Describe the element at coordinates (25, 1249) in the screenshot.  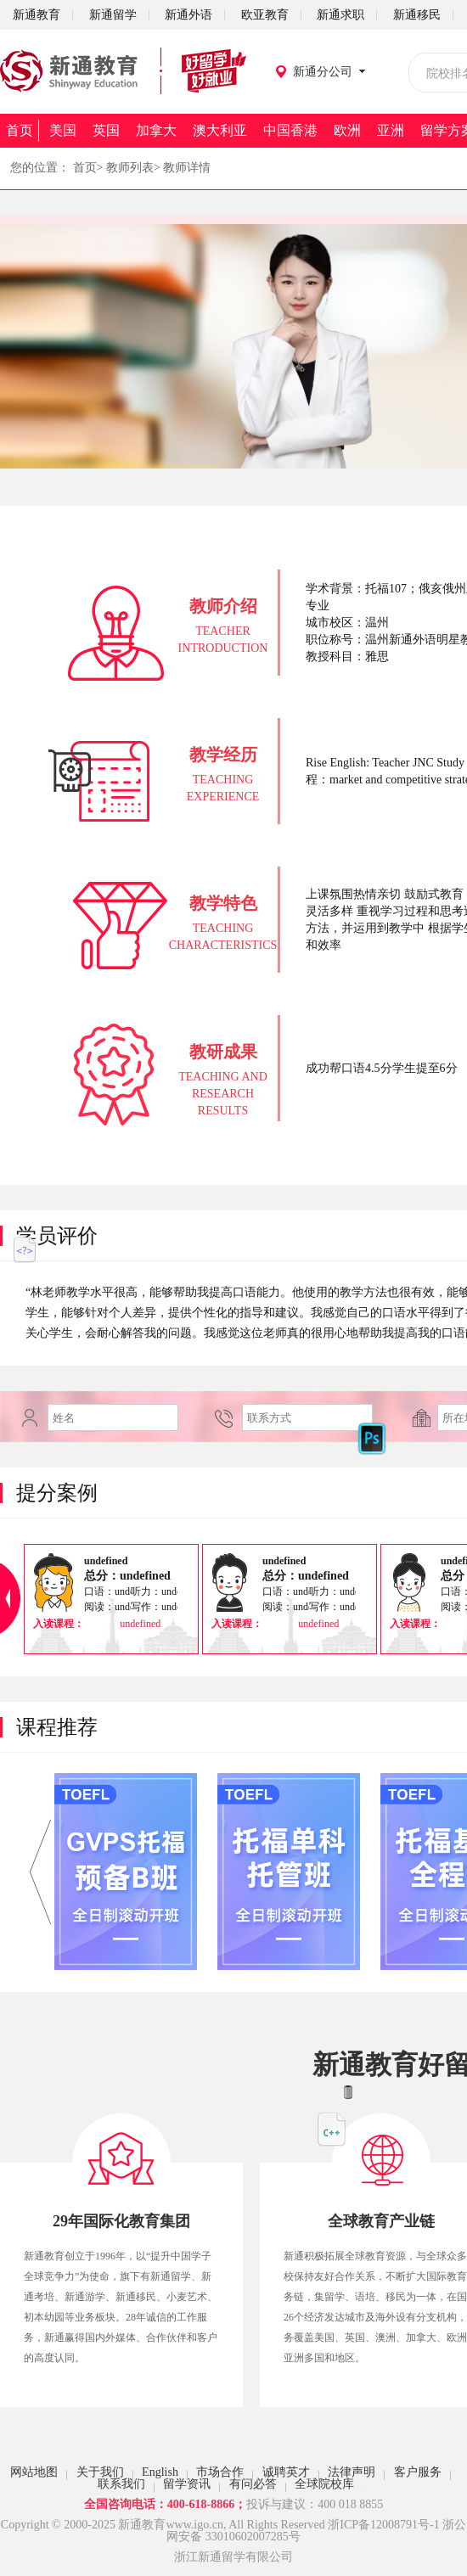
I see `open a php source code file` at that location.